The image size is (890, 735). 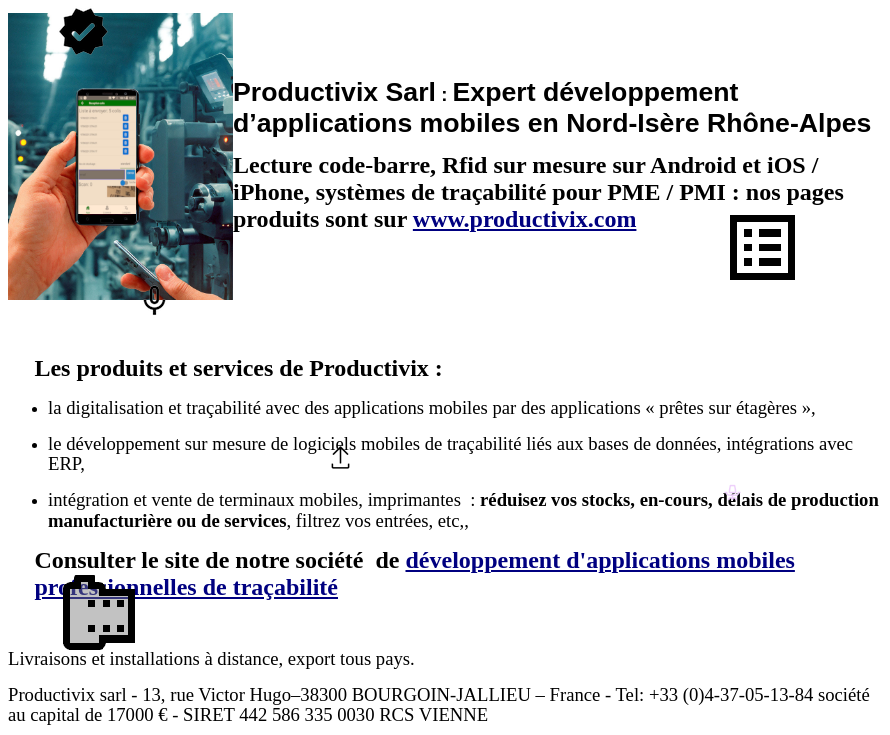 I want to click on access workspace or office settings, so click(x=732, y=492).